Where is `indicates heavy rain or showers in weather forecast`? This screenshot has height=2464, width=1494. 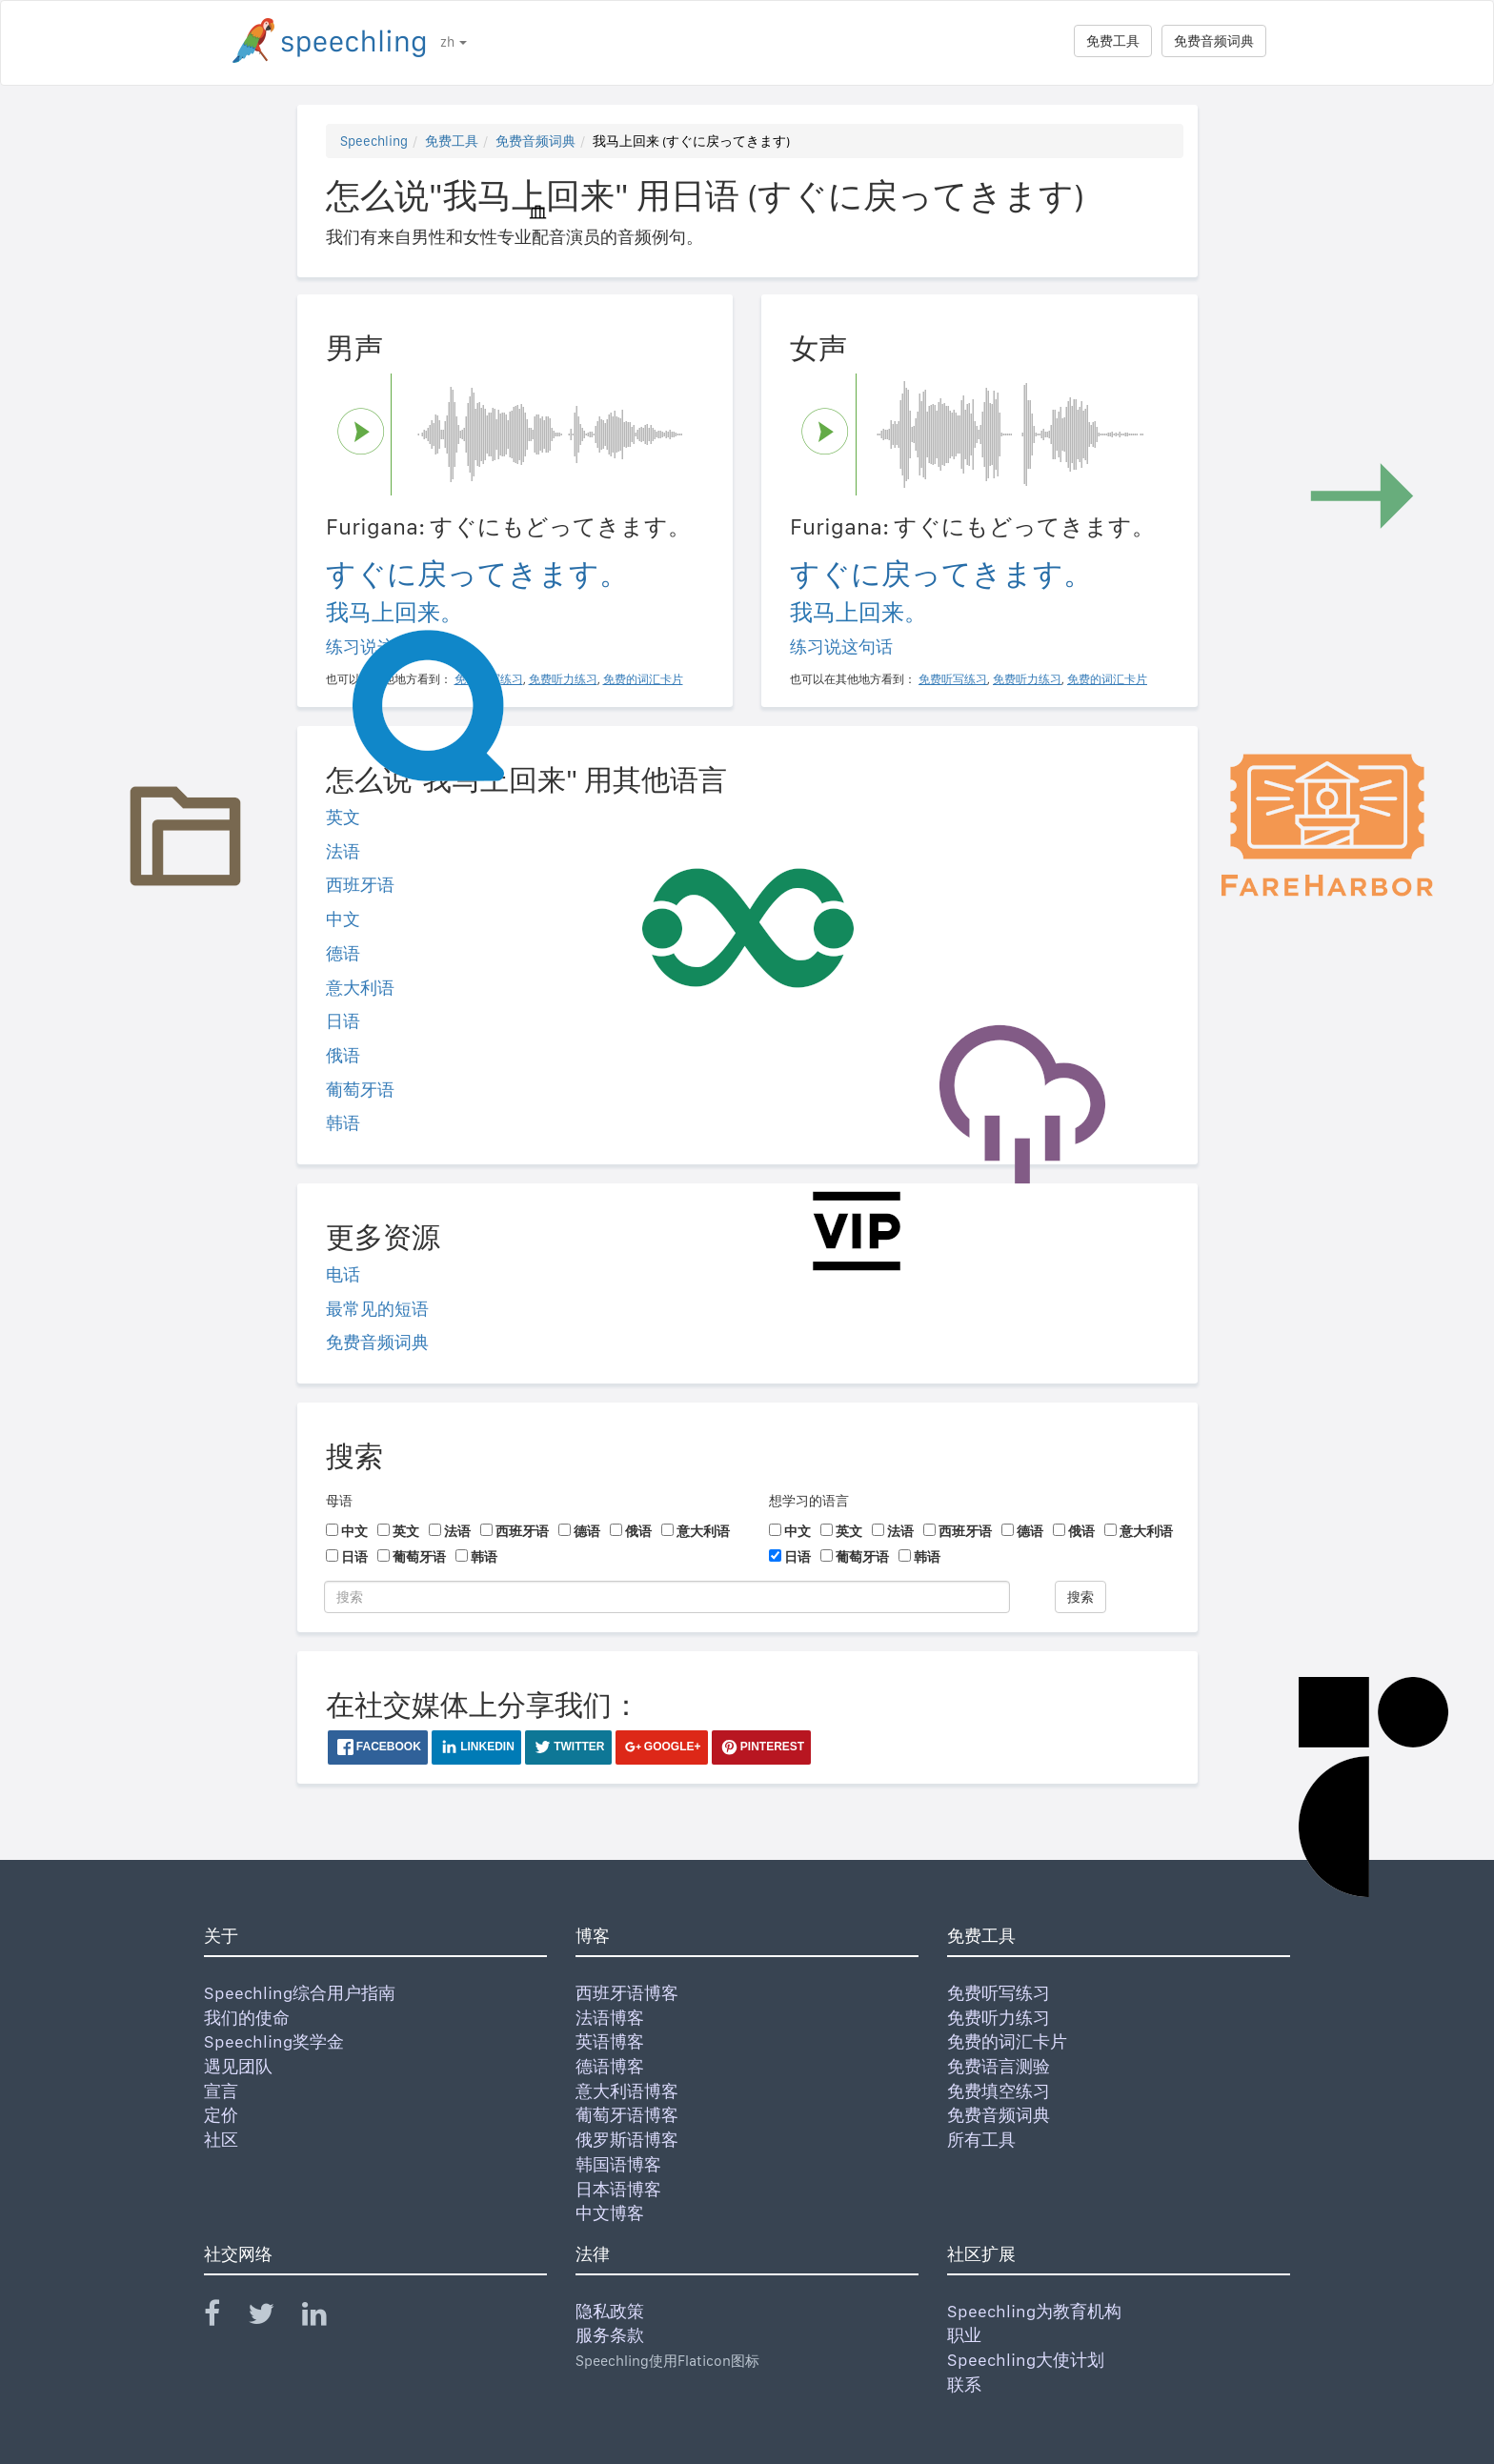 indicates heavy rain or showers in weather forecast is located at coordinates (1022, 1101).